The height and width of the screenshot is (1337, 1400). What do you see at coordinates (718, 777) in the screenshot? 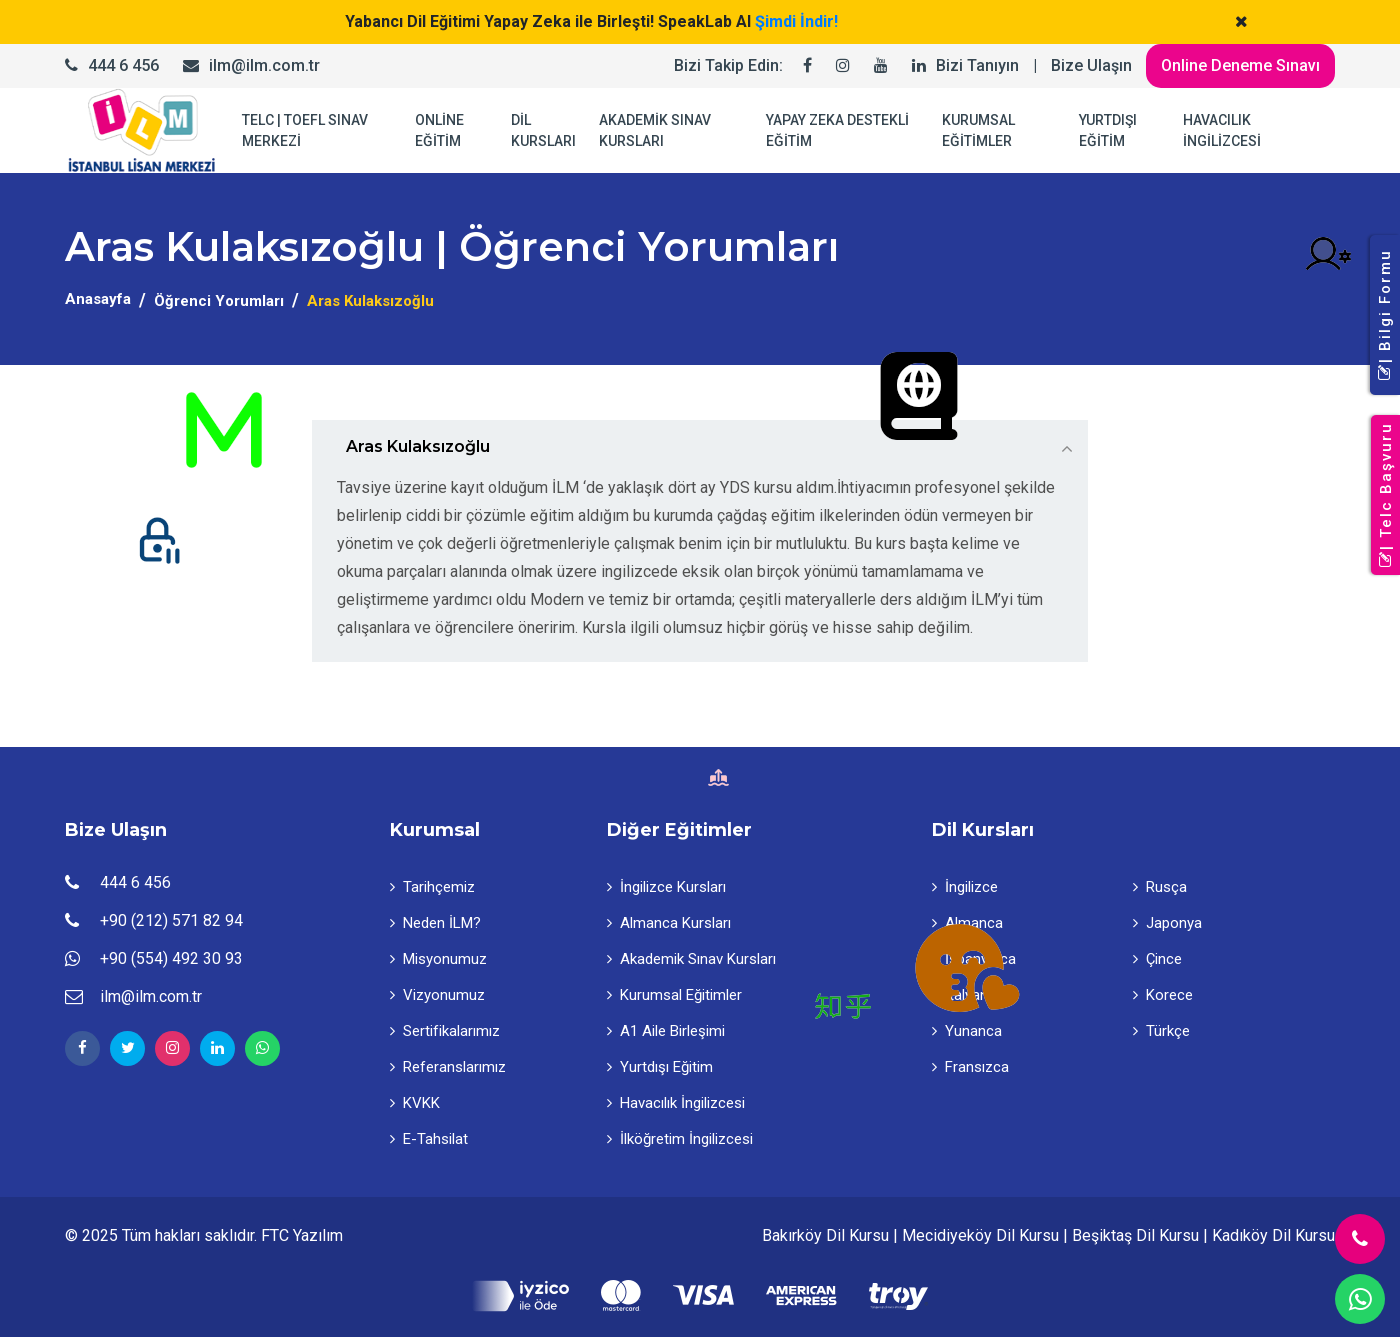
I see `indicates rising water levels or flood warning` at bounding box center [718, 777].